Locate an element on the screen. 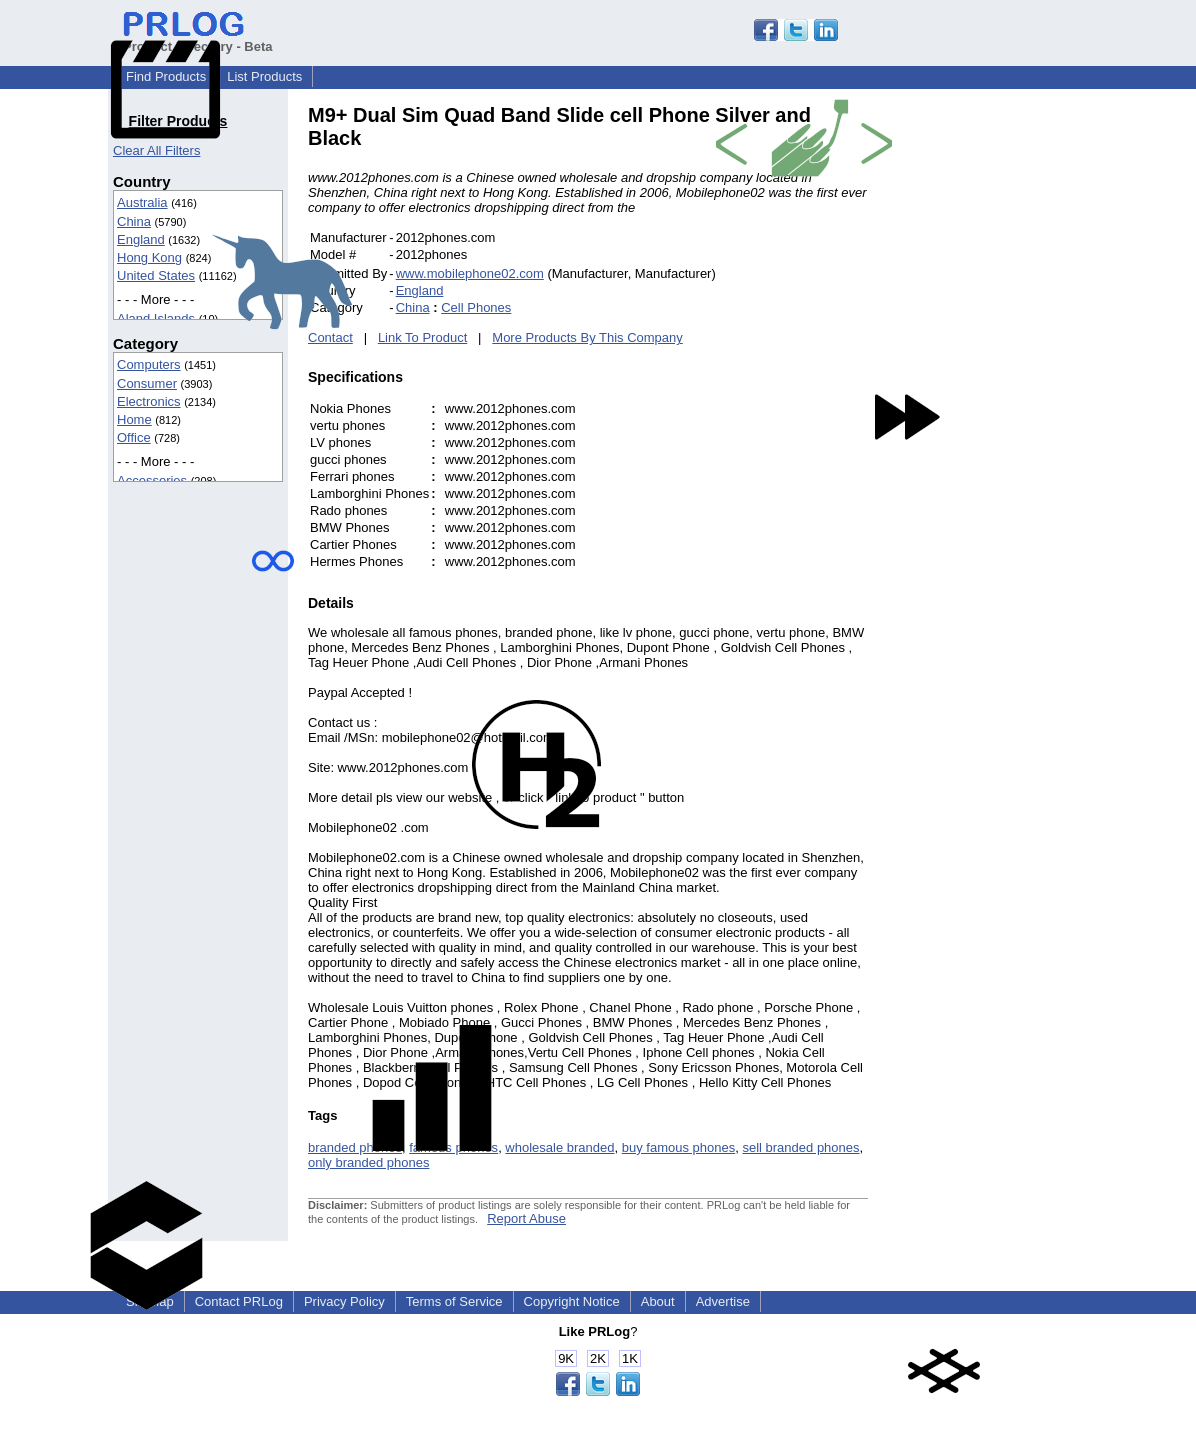  fast forward media playback is located at coordinates (905, 417).